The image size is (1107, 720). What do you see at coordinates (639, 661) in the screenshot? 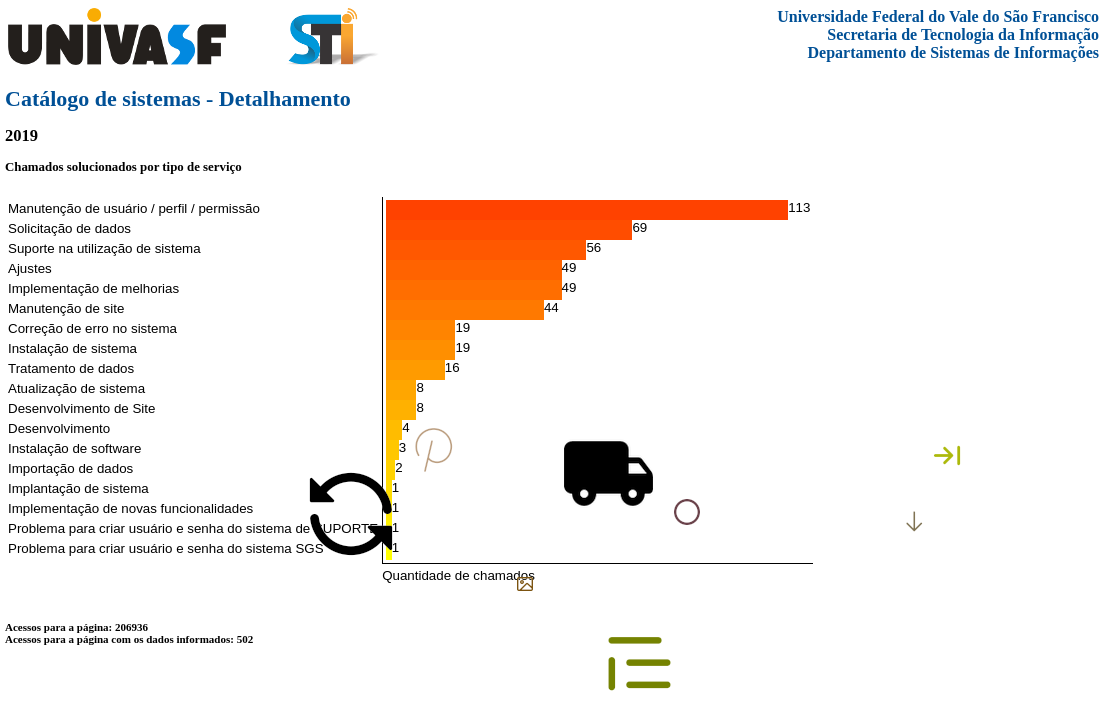
I see `insert a block quote` at bounding box center [639, 661].